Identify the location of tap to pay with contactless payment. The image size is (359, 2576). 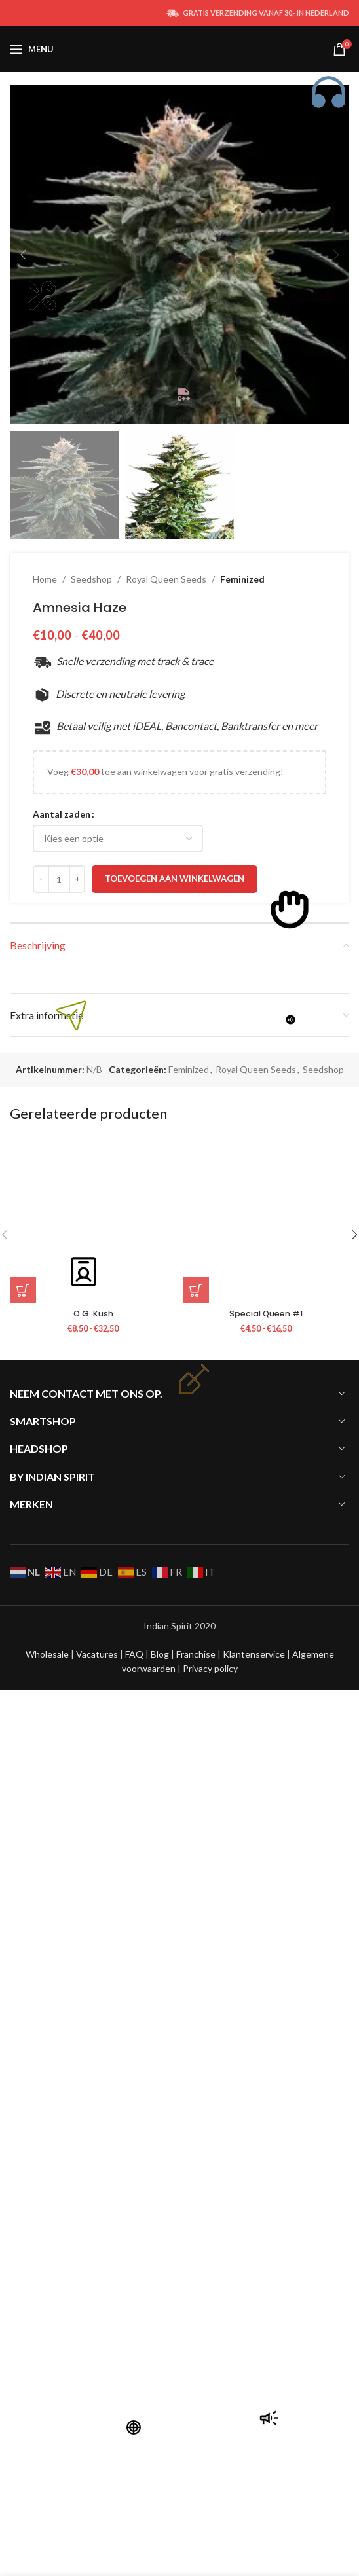
(290, 1019).